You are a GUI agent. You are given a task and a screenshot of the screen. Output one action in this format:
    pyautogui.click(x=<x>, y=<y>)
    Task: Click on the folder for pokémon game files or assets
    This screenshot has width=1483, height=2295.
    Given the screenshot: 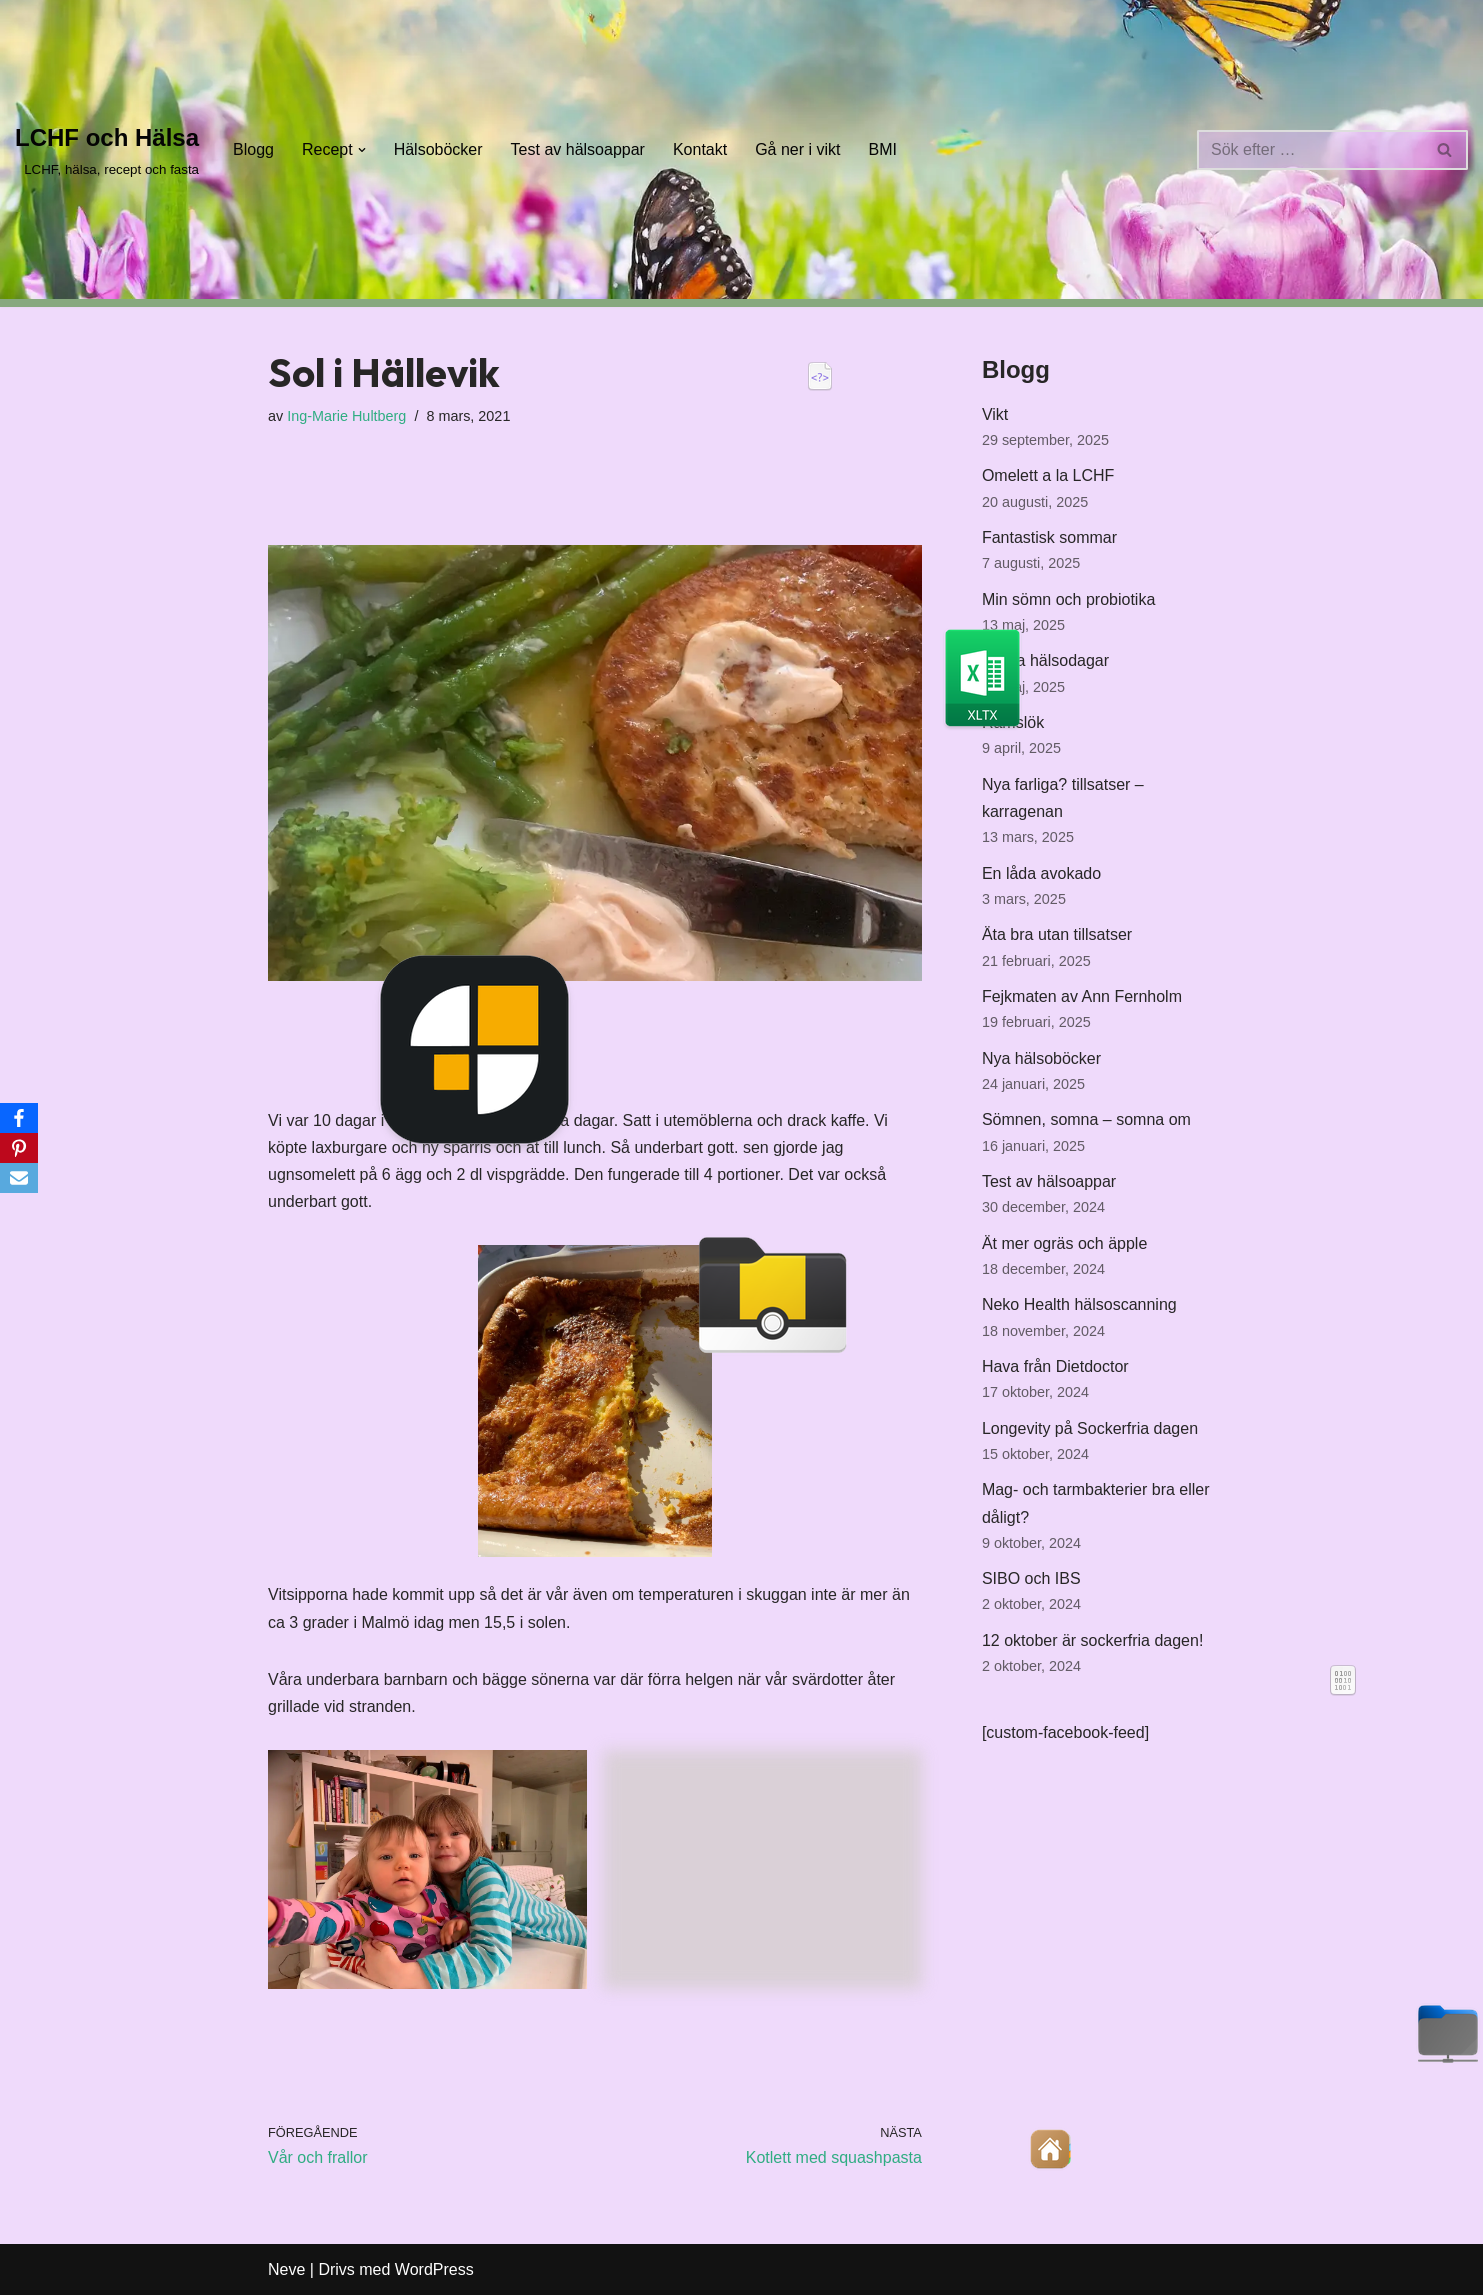 What is the action you would take?
    pyautogui.click(x=772, y=1299)
    